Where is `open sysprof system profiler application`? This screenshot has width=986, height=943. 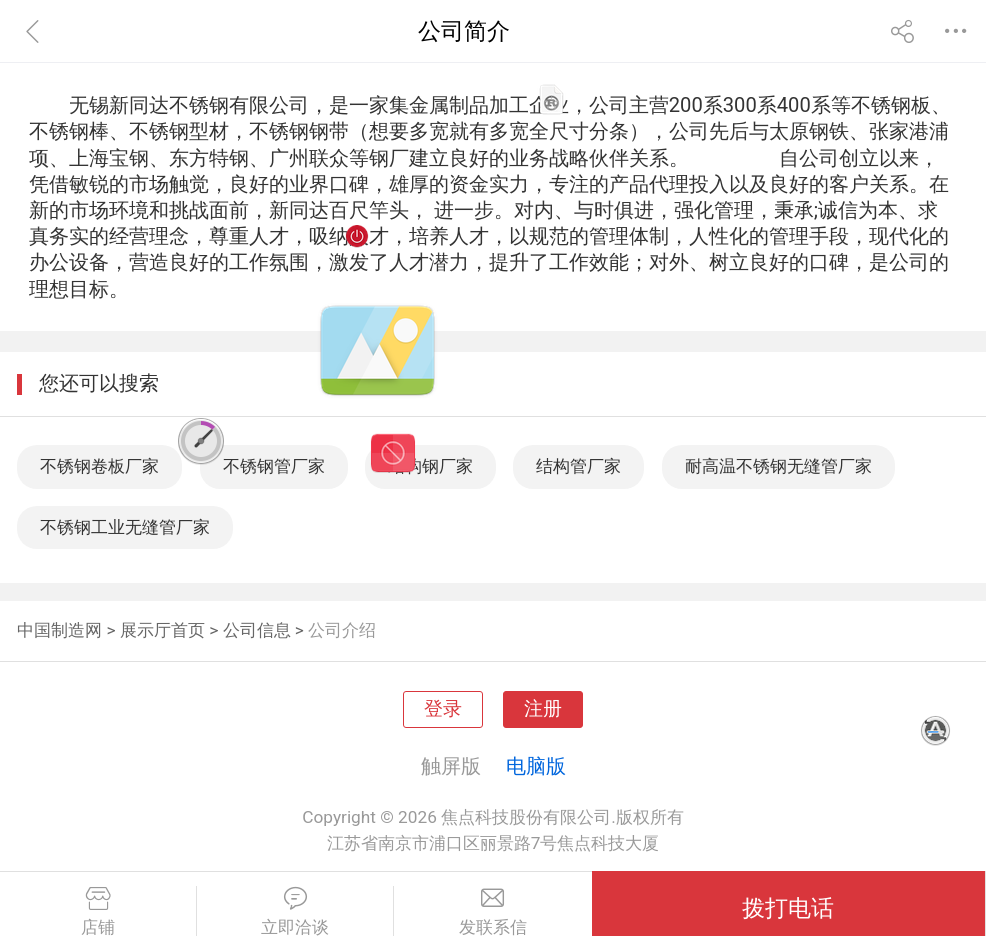
open sysprof system profiler application is located at coordinates (201, 441).